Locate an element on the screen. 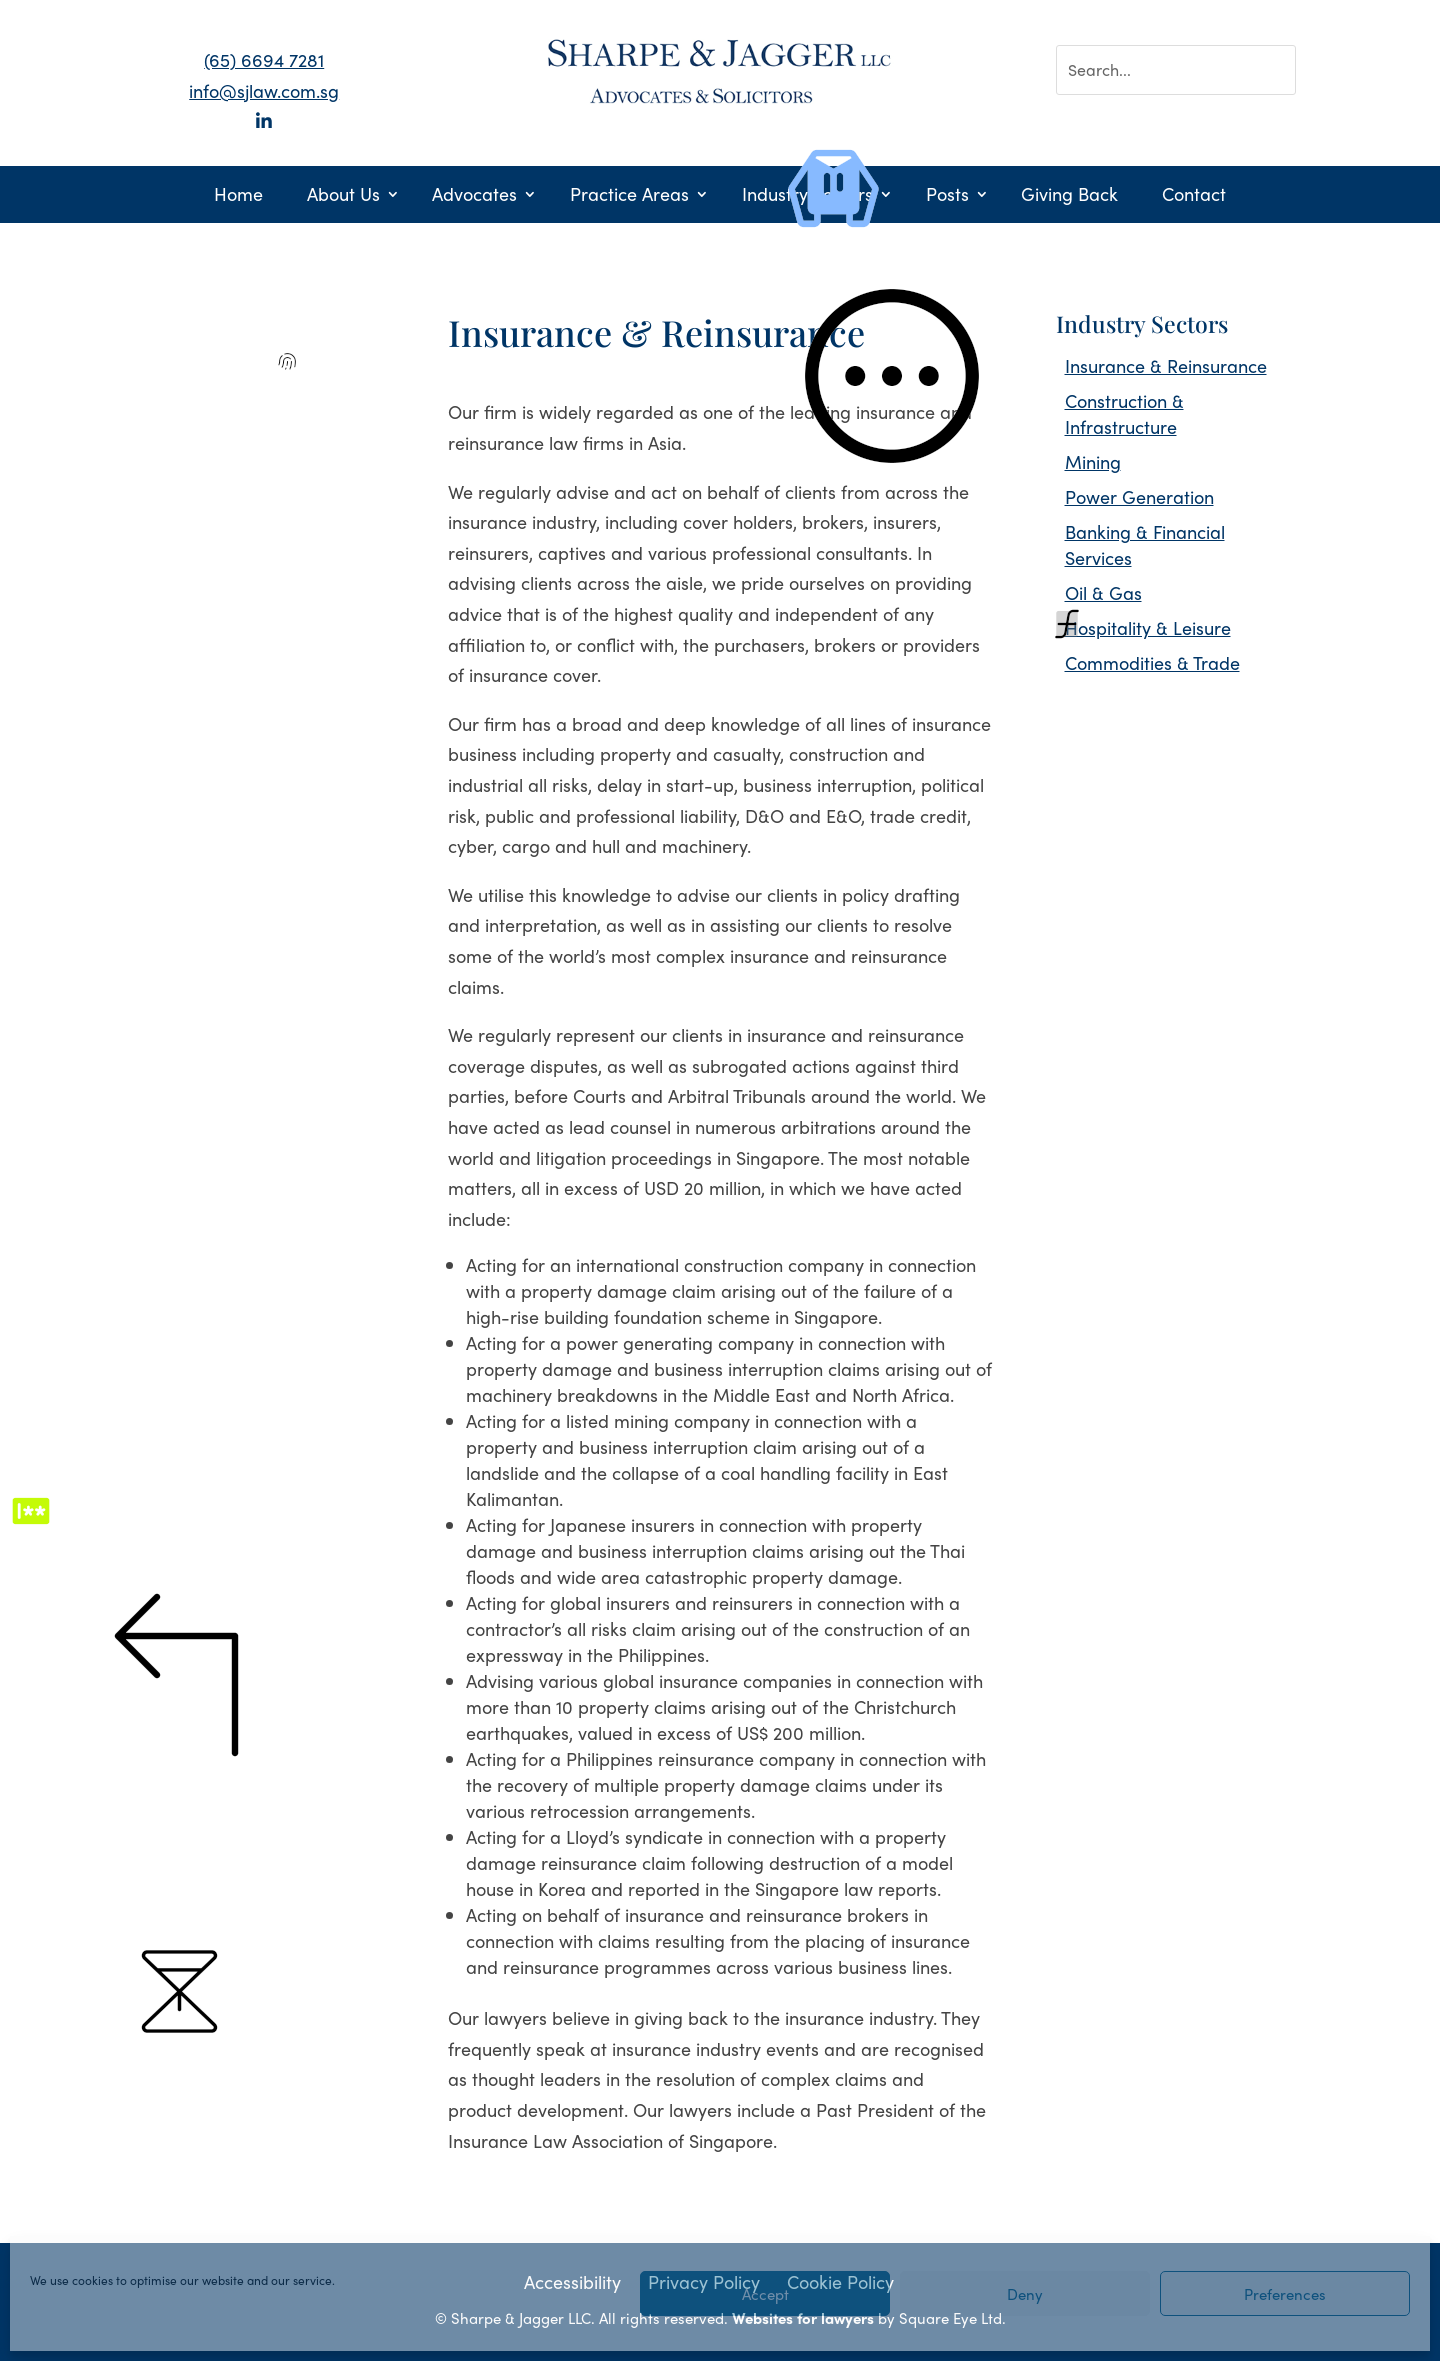 The width and height of the screenshot is (1440, 2361). enter or manage your password is located at coordinates (31, 1511).